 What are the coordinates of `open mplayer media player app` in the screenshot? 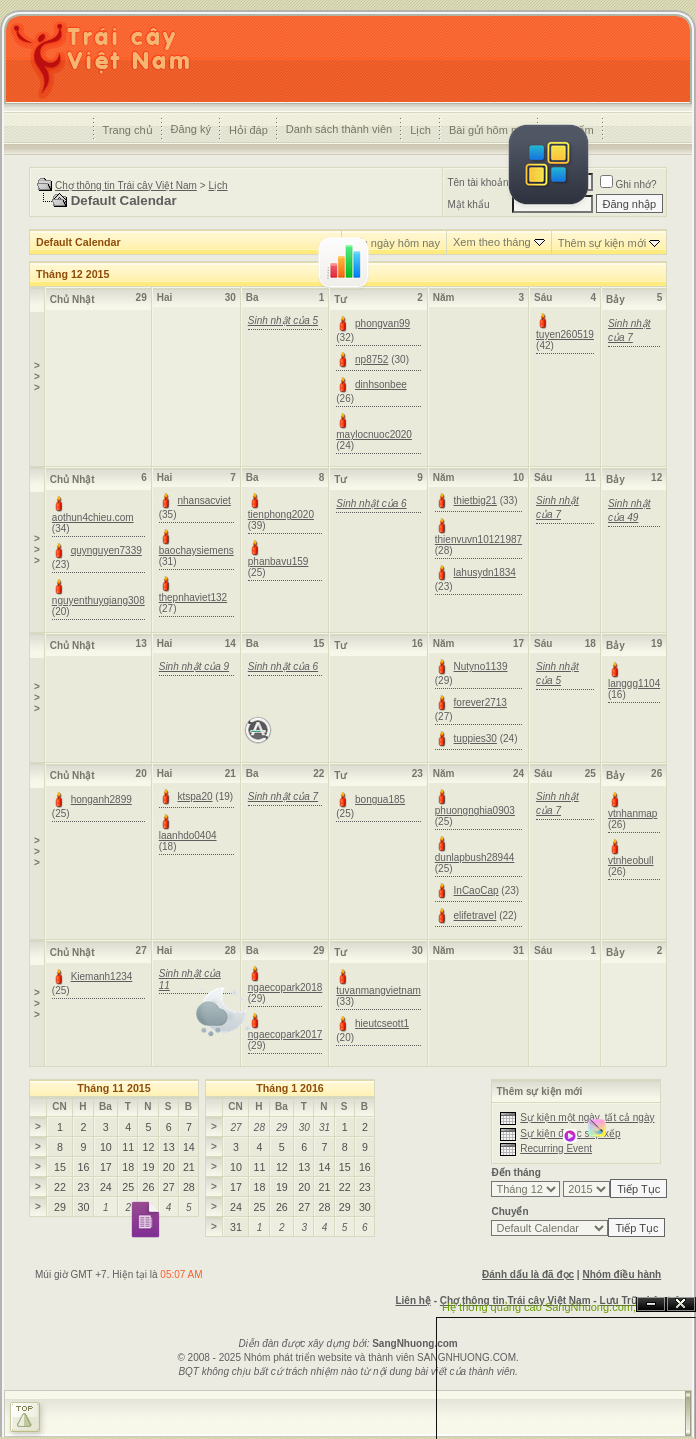 It's located at (570, 1136).